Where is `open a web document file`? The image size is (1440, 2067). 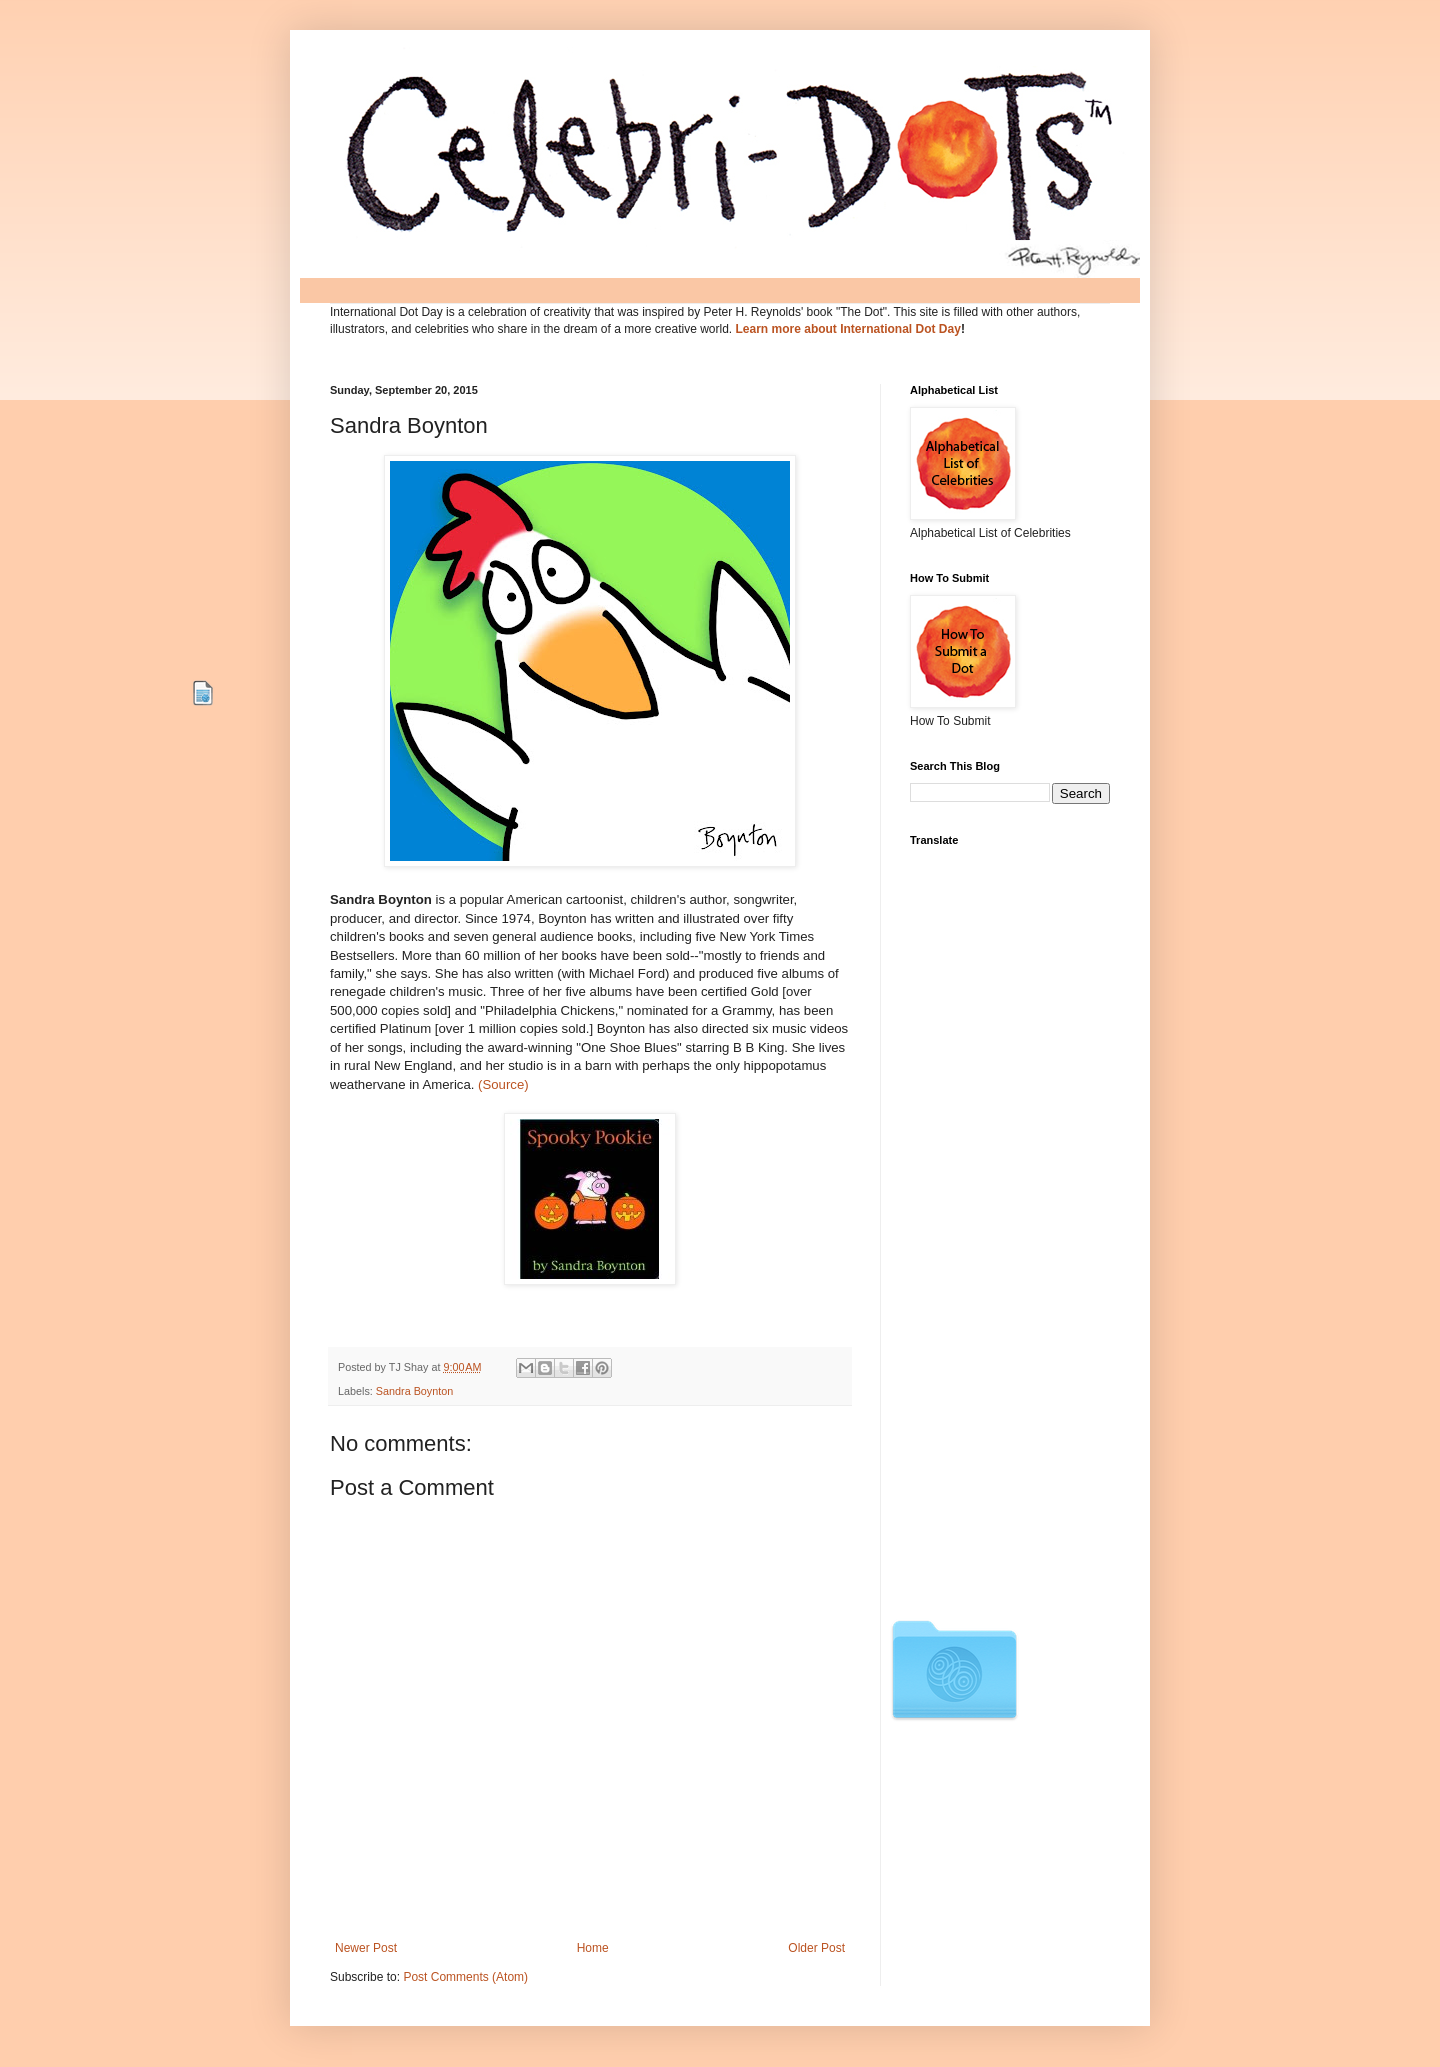
open a web document file is located at coordinates (203, 693).